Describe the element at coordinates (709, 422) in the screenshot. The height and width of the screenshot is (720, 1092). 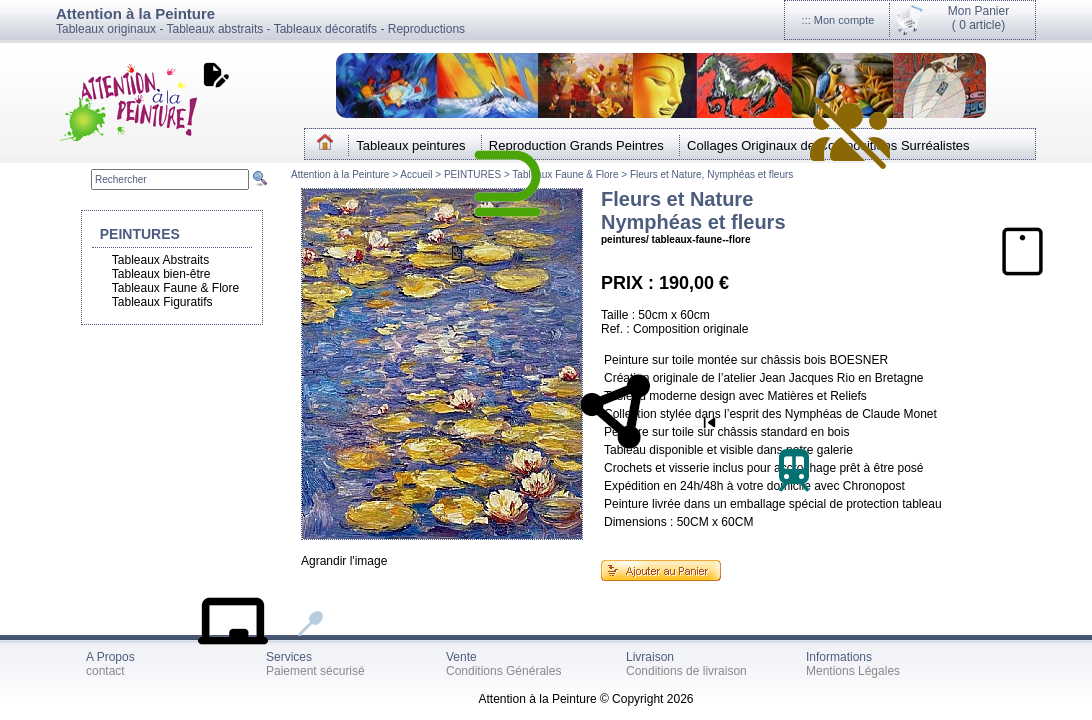
I see `skip to the previous track` at that location.